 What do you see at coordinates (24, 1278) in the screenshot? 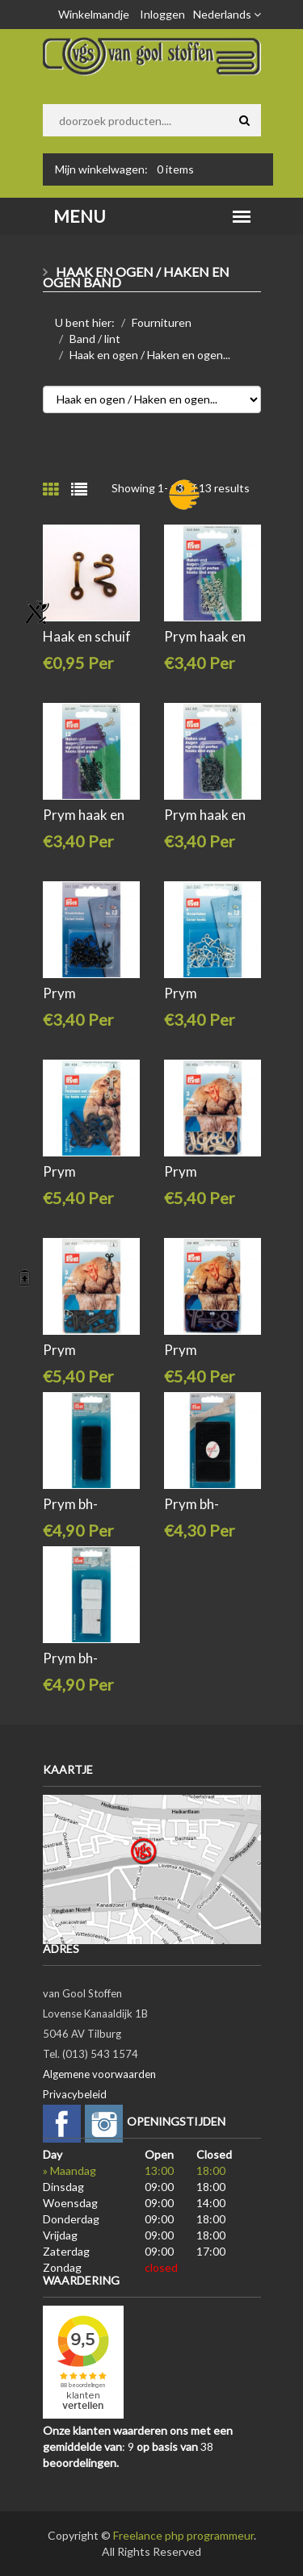
I see `add battery or enable battery saver mode` at bounding box center [24, 1278].